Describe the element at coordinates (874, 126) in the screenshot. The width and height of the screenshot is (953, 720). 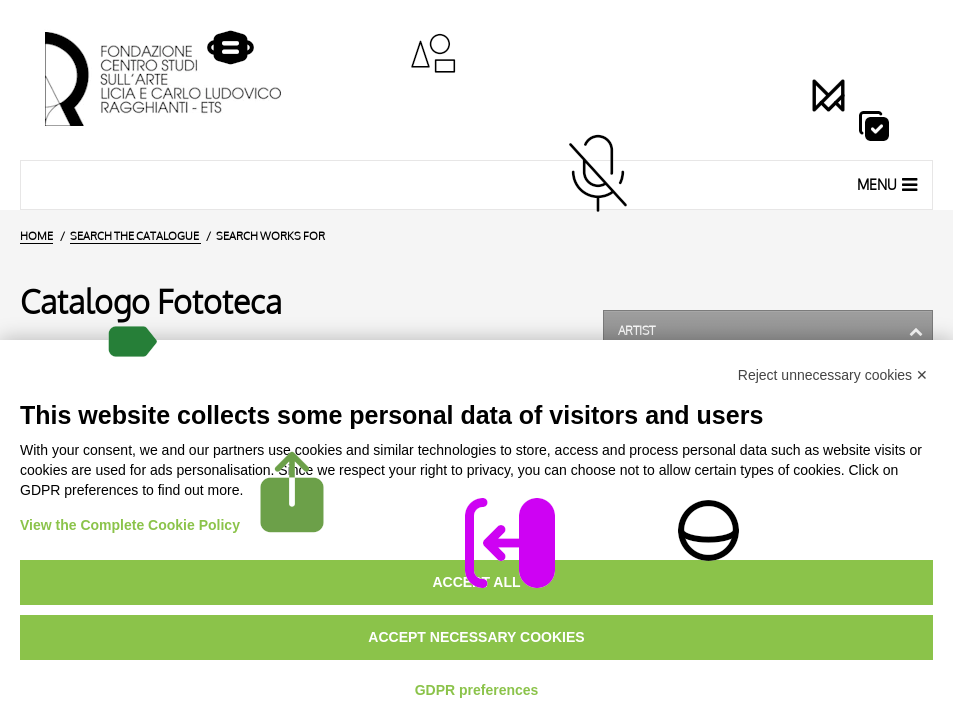
I see `content copied to clipboard successfully` at that location.